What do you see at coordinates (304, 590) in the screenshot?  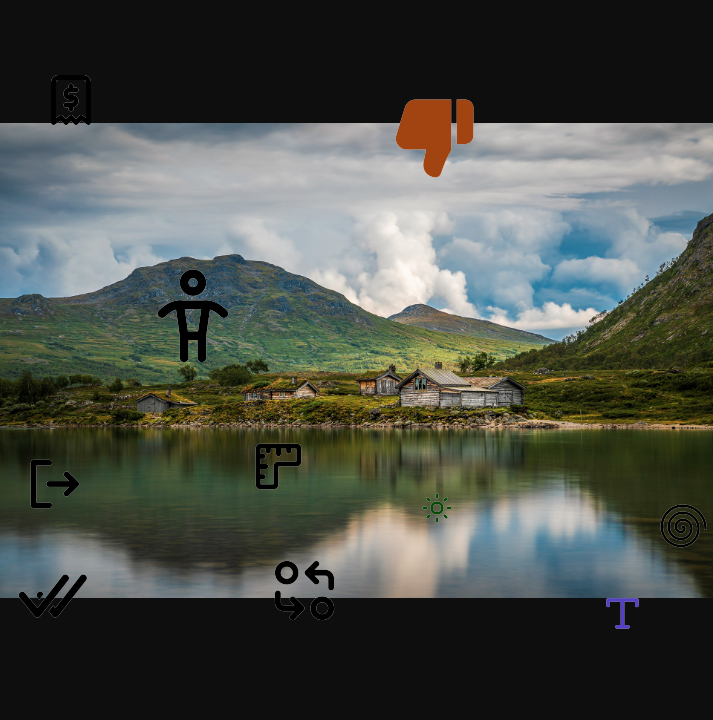 I see `transform or convert selected object` at bounding box center [304, 590].